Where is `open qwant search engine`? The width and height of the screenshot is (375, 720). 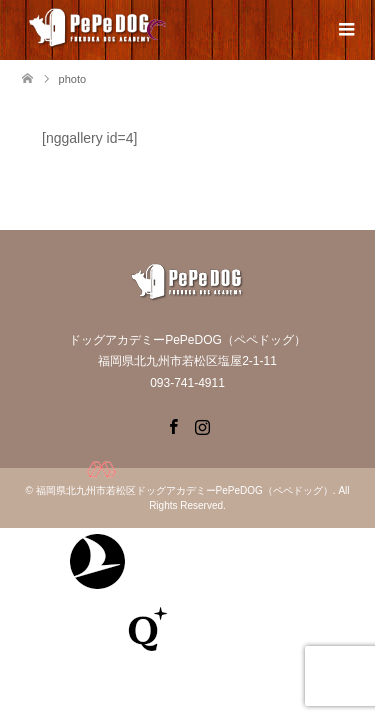 open qwant search engine is located at coordinates (148, 629).